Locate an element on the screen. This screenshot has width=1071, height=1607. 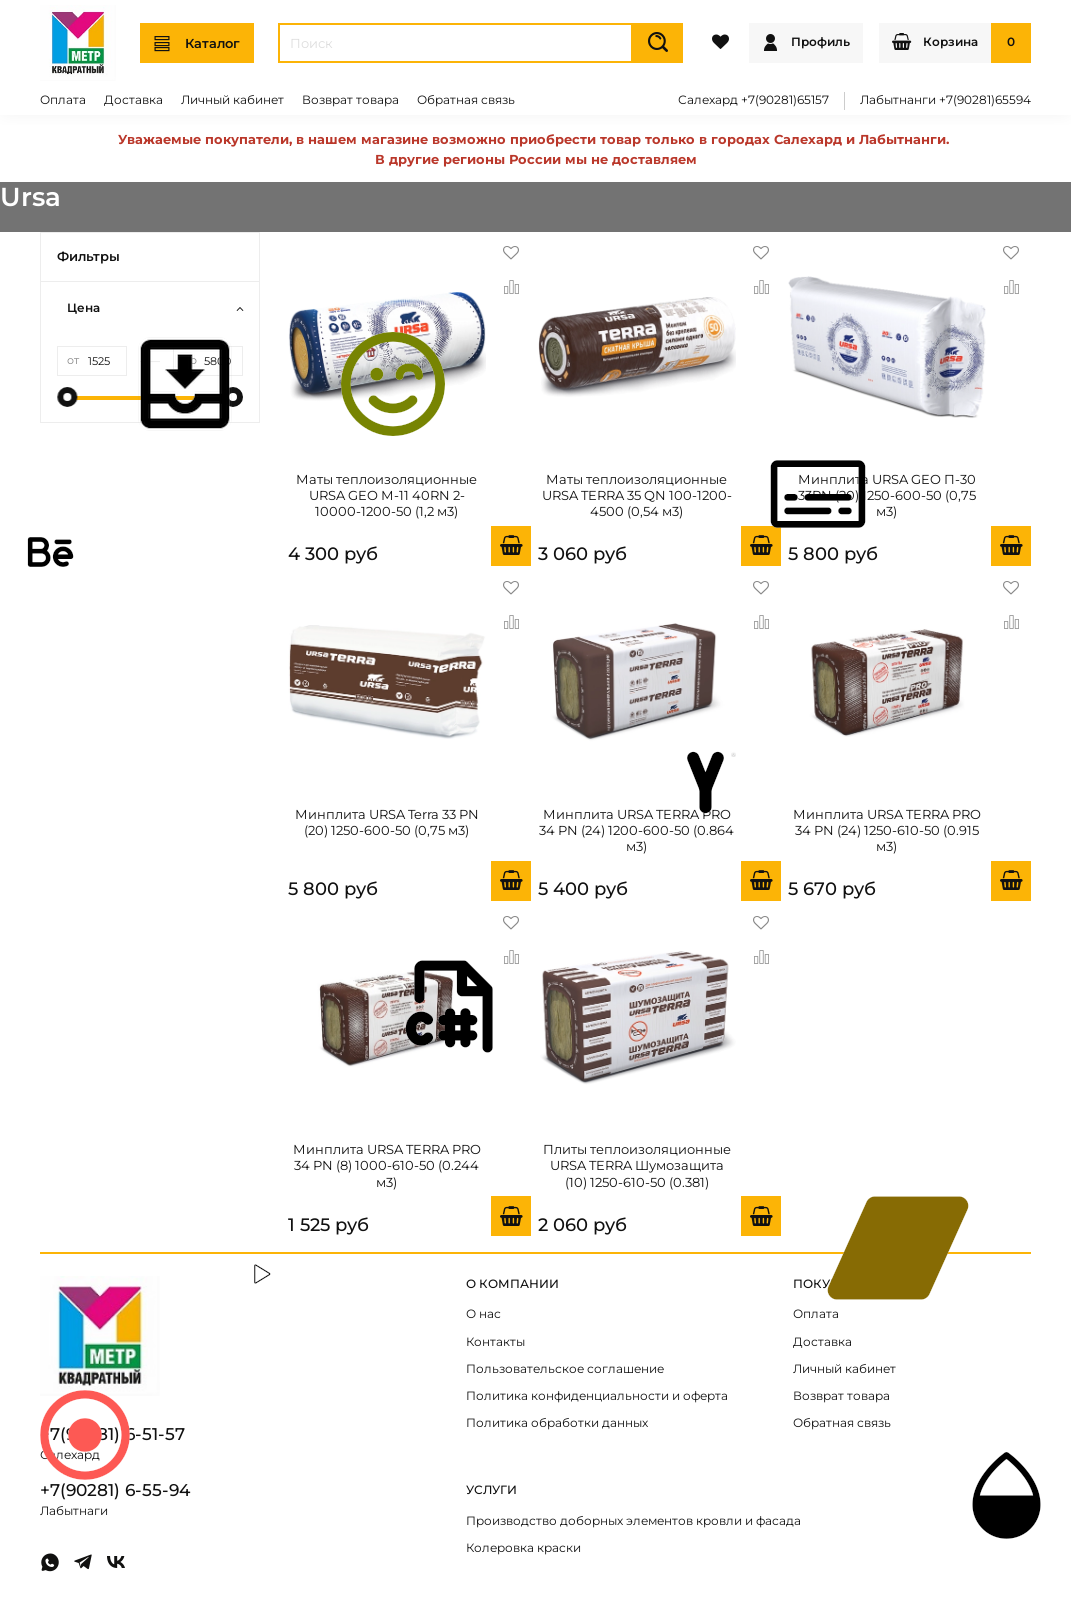
link to Behance portfolio is located at coordinates (49, 552).